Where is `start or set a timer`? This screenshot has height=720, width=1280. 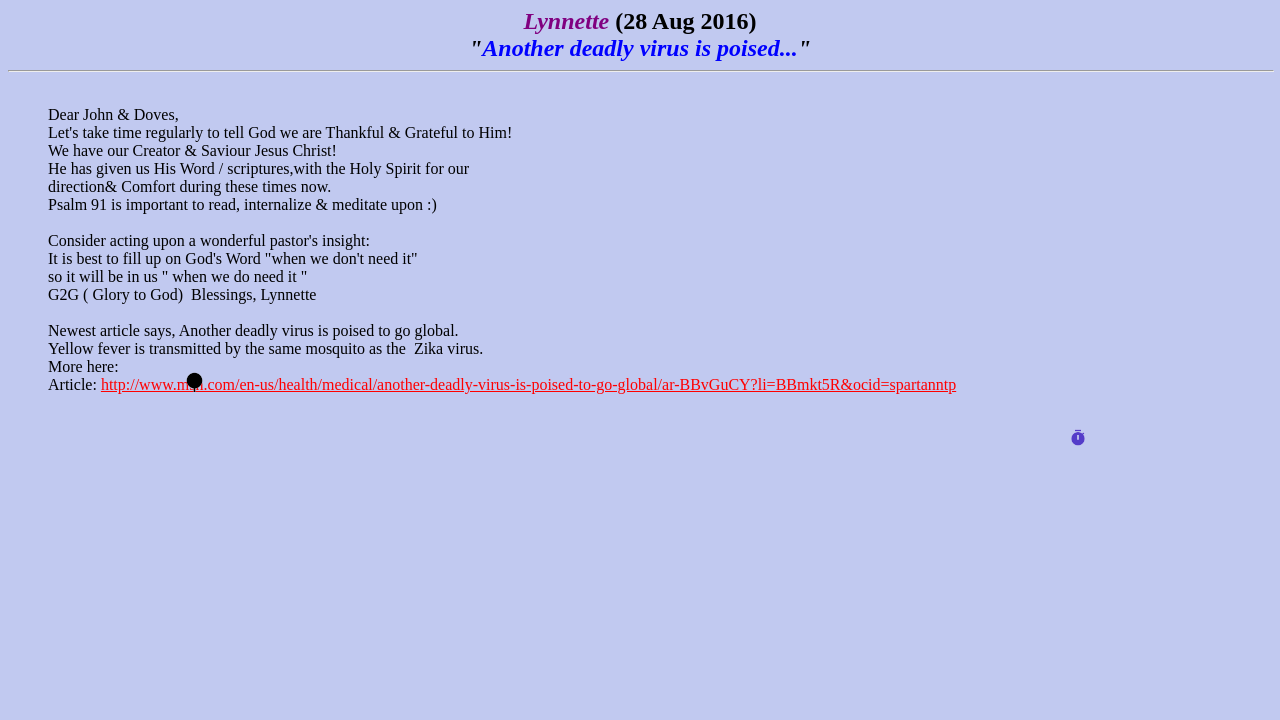 start or set a timer is located at coordinates (1078, 438).